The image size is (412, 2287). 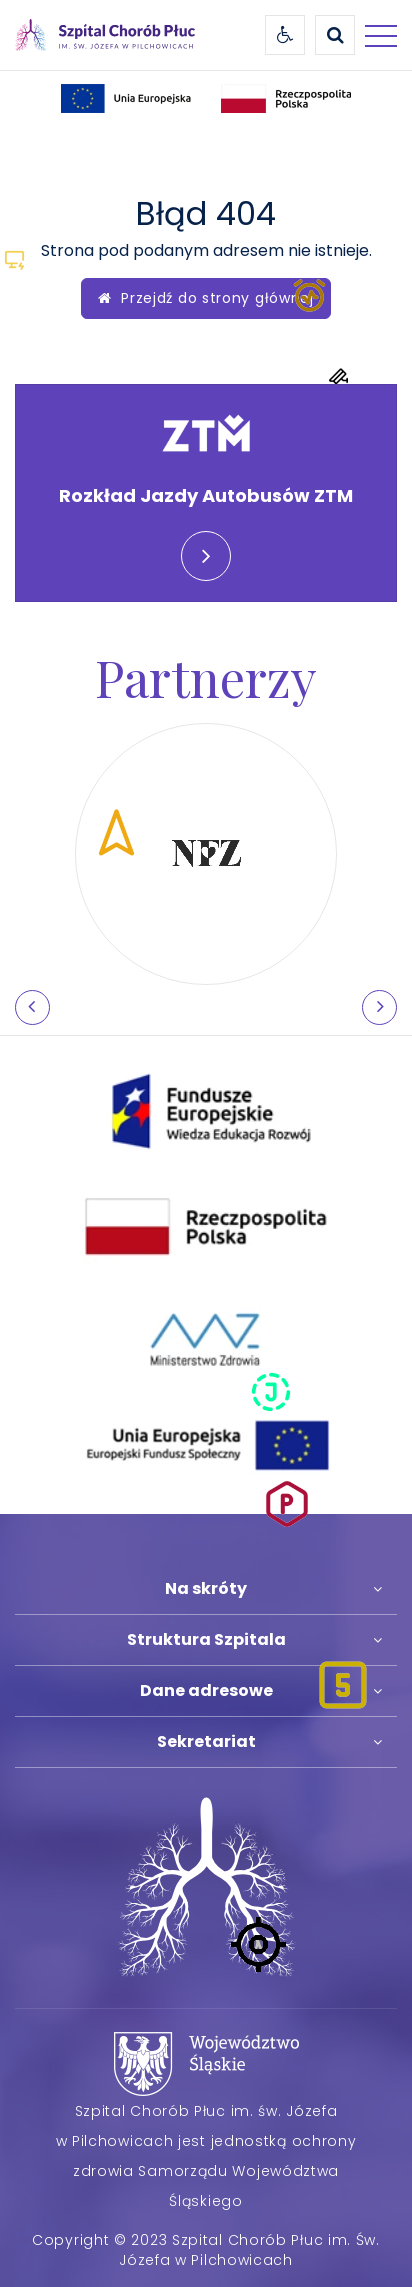 I want to click on desktop power or energy settings, so click(x=14, y=259).